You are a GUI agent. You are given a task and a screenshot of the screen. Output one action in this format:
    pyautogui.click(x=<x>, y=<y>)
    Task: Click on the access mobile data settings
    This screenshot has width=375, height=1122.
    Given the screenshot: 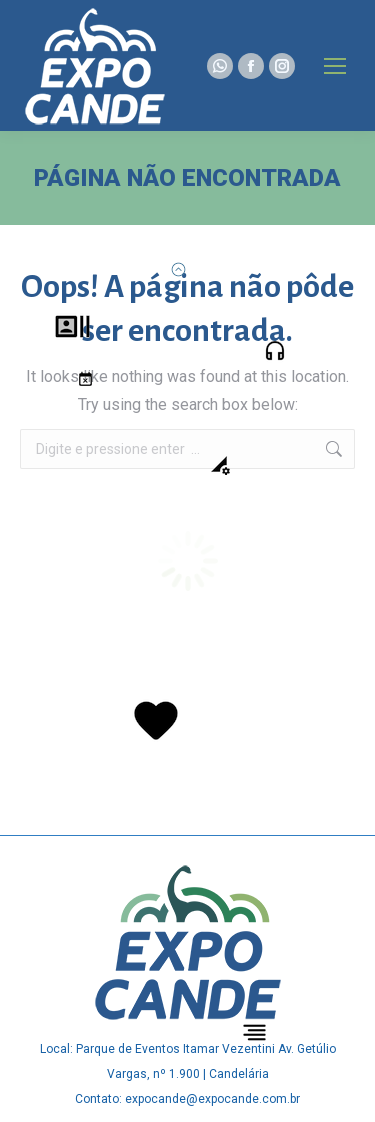 What is the action you would take?
    pyautogui.click(x=220, y=465)
    